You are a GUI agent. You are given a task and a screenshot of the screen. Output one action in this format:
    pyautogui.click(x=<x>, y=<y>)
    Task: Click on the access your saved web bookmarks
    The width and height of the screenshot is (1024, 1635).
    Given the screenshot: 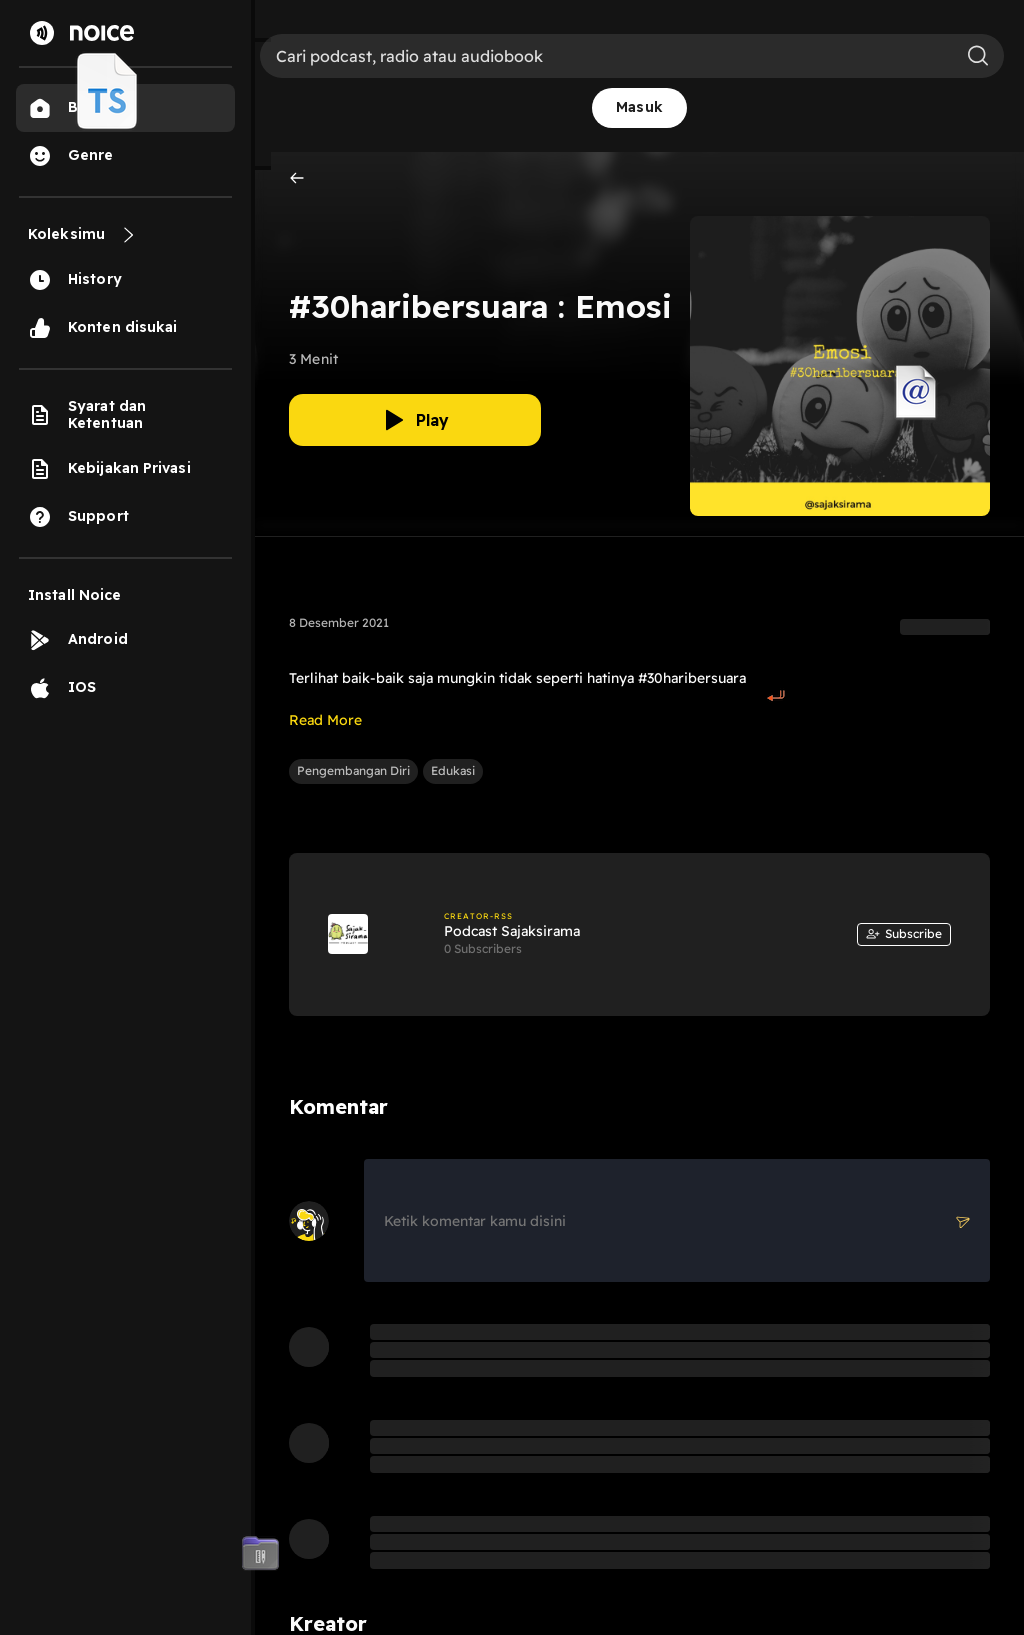 What is the action you would take?
    pyautogui.click(x=916, y=393)
    